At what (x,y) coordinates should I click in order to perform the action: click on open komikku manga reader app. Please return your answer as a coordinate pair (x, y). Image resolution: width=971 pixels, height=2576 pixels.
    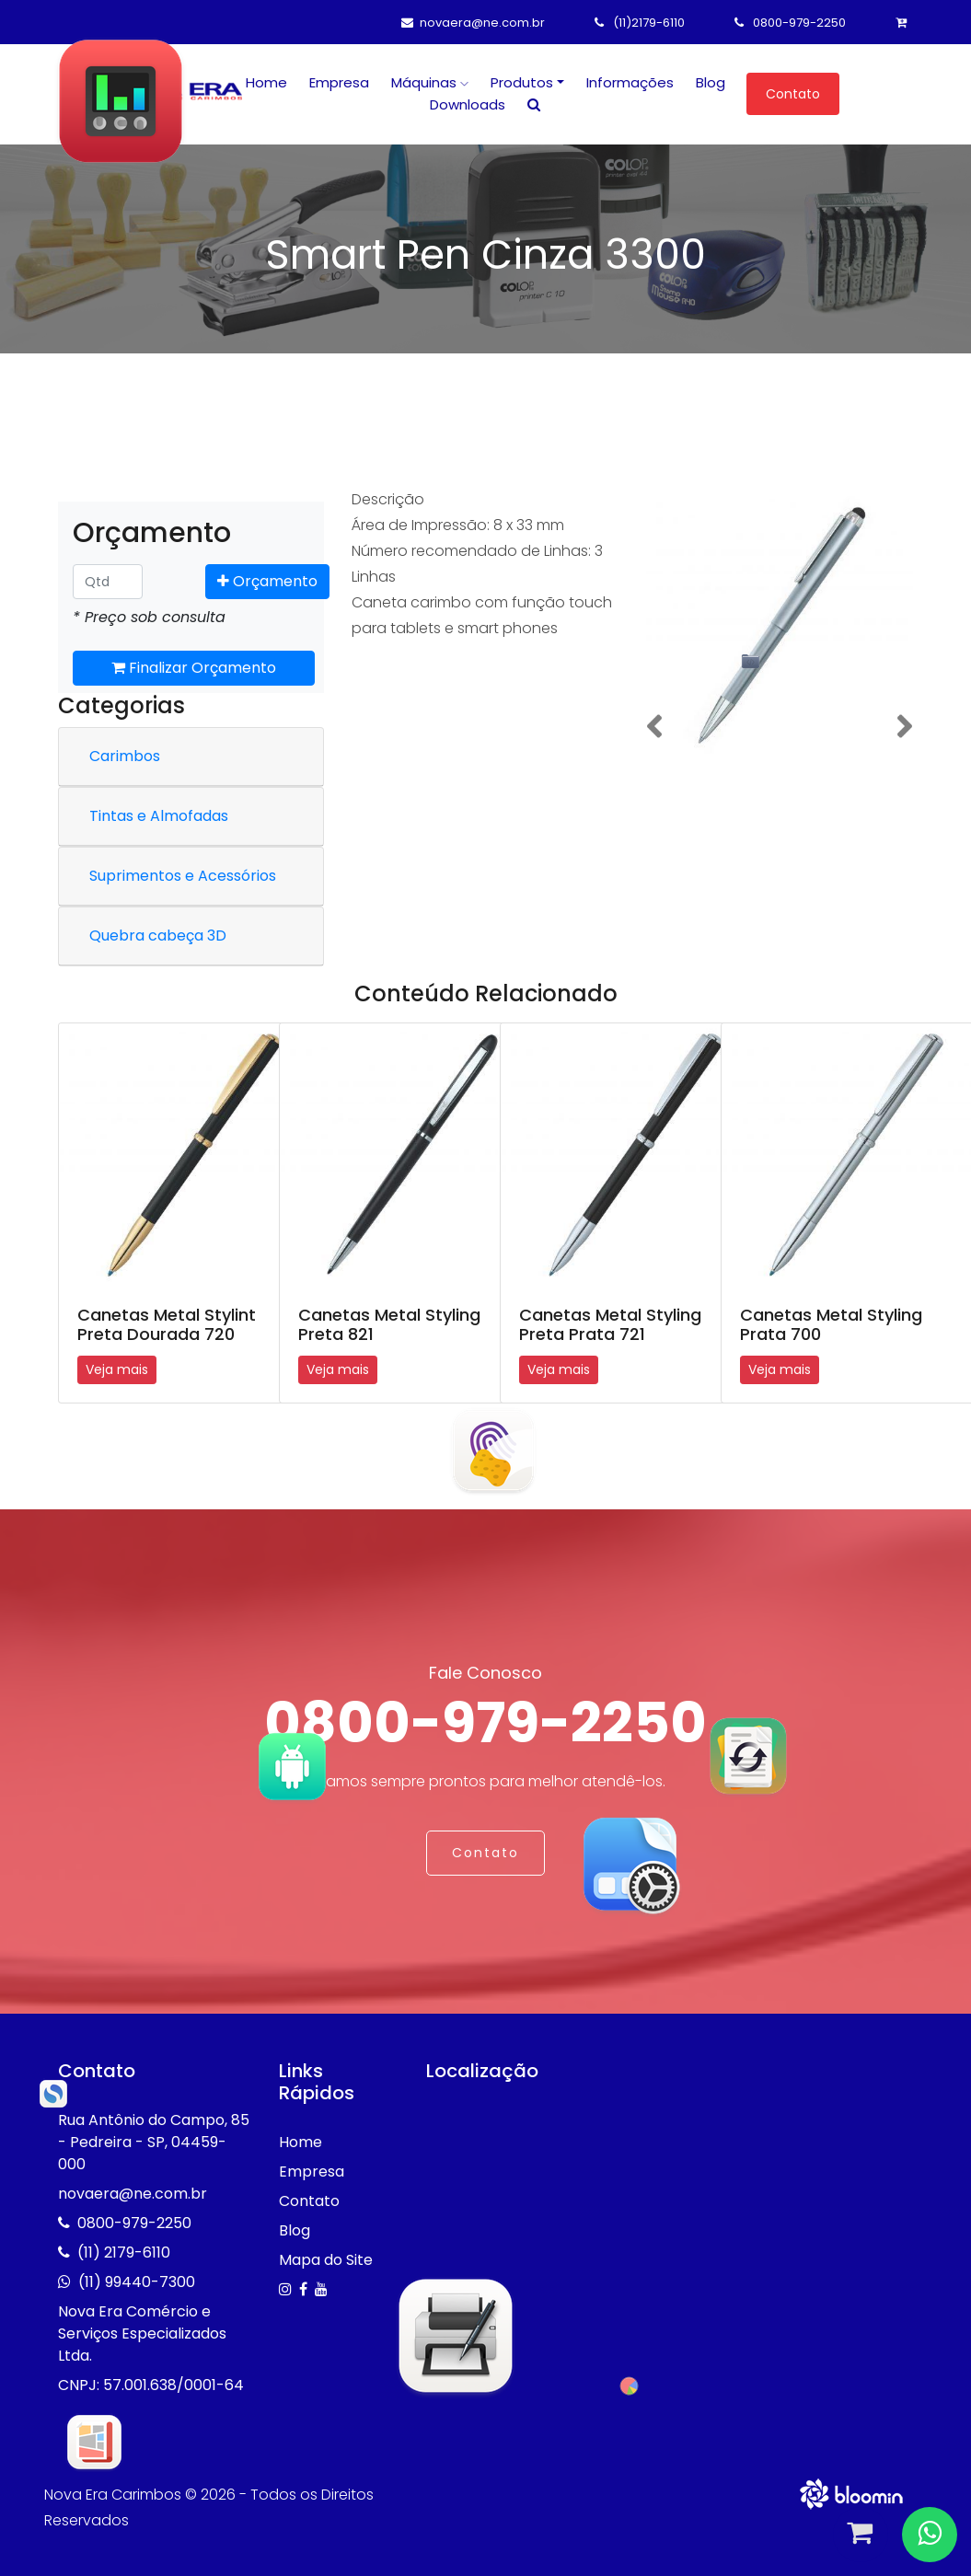
    Looking at the image, I should click on (94, 2442).